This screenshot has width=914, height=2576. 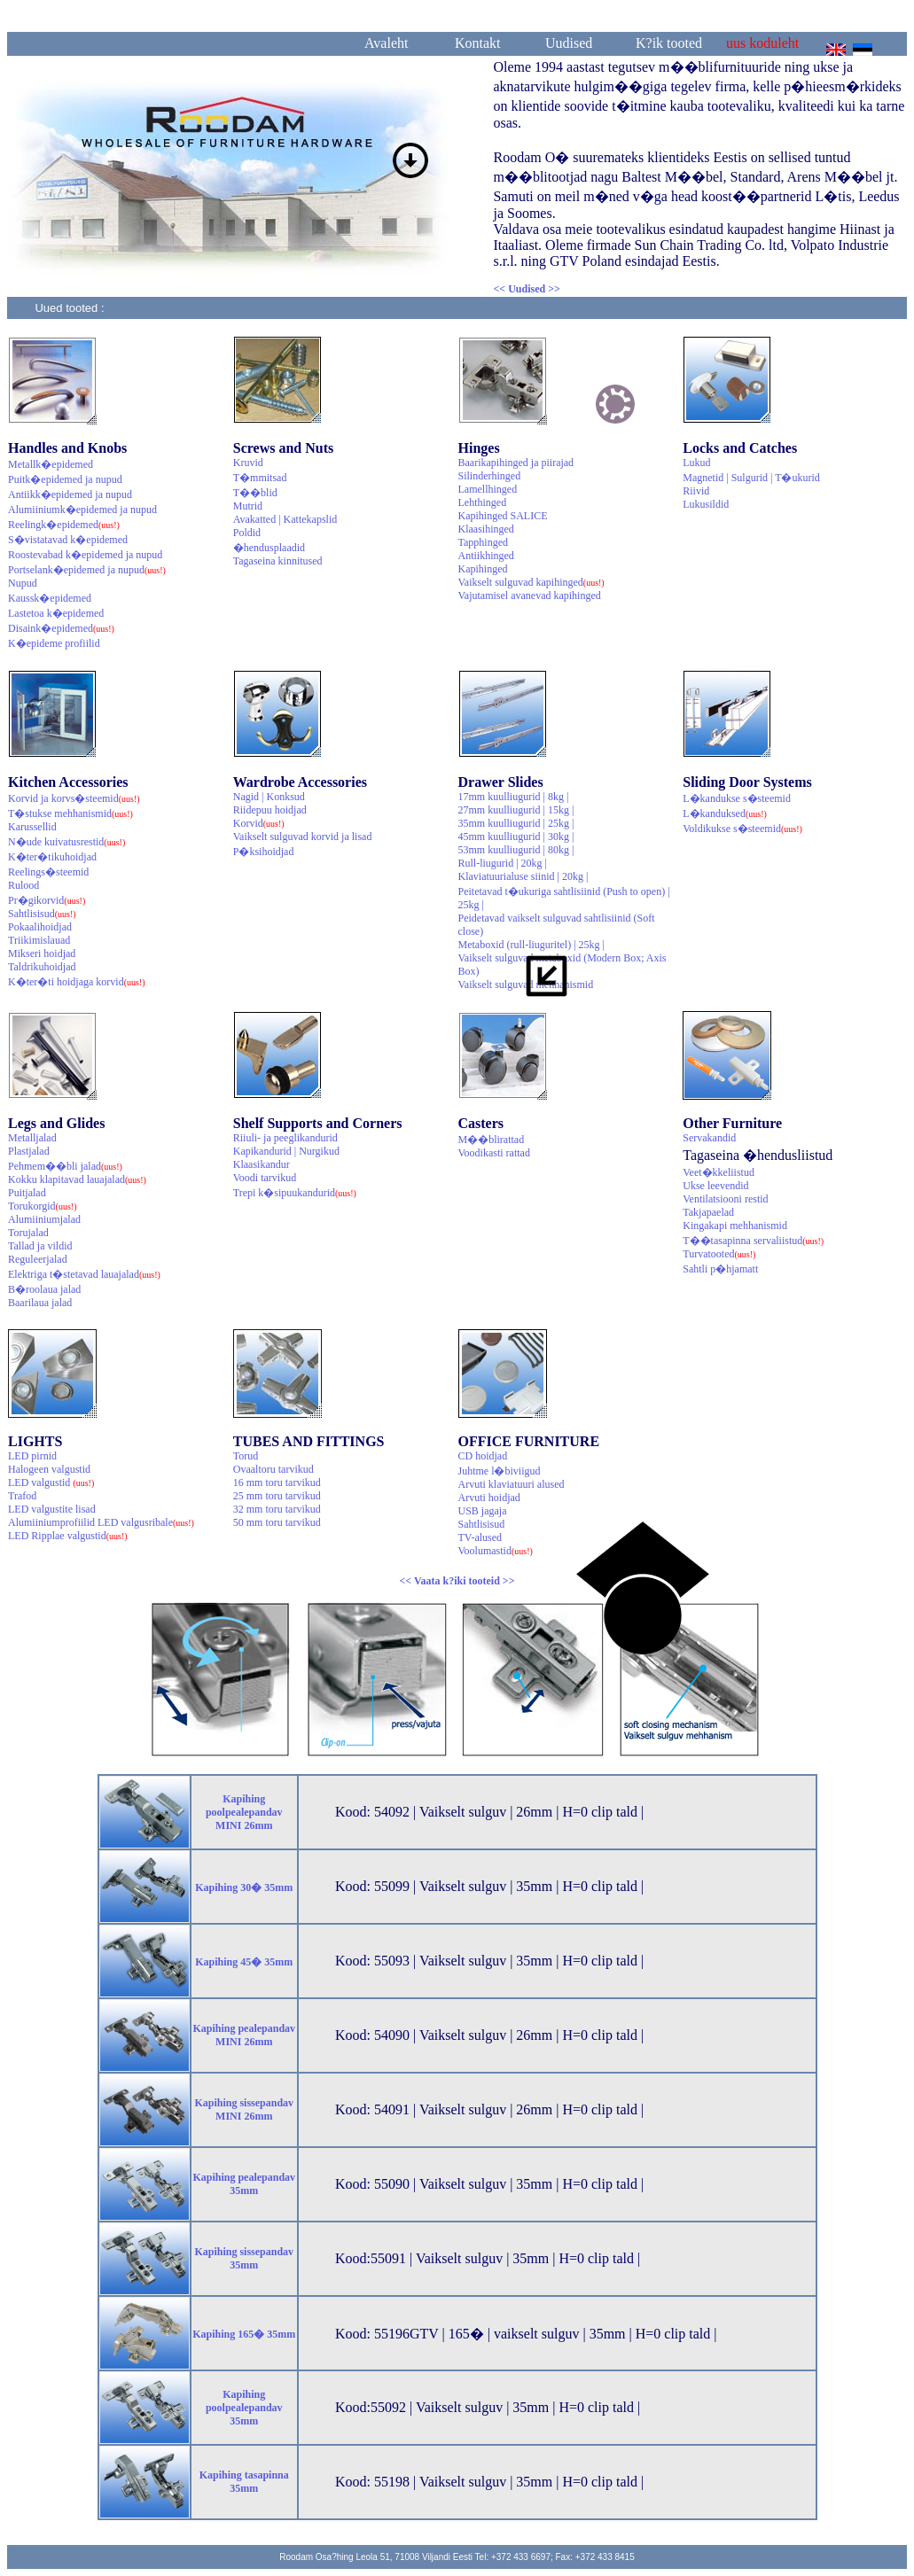 I want to click on kubuntu linux distribution logo, so click(x=615, y=404).